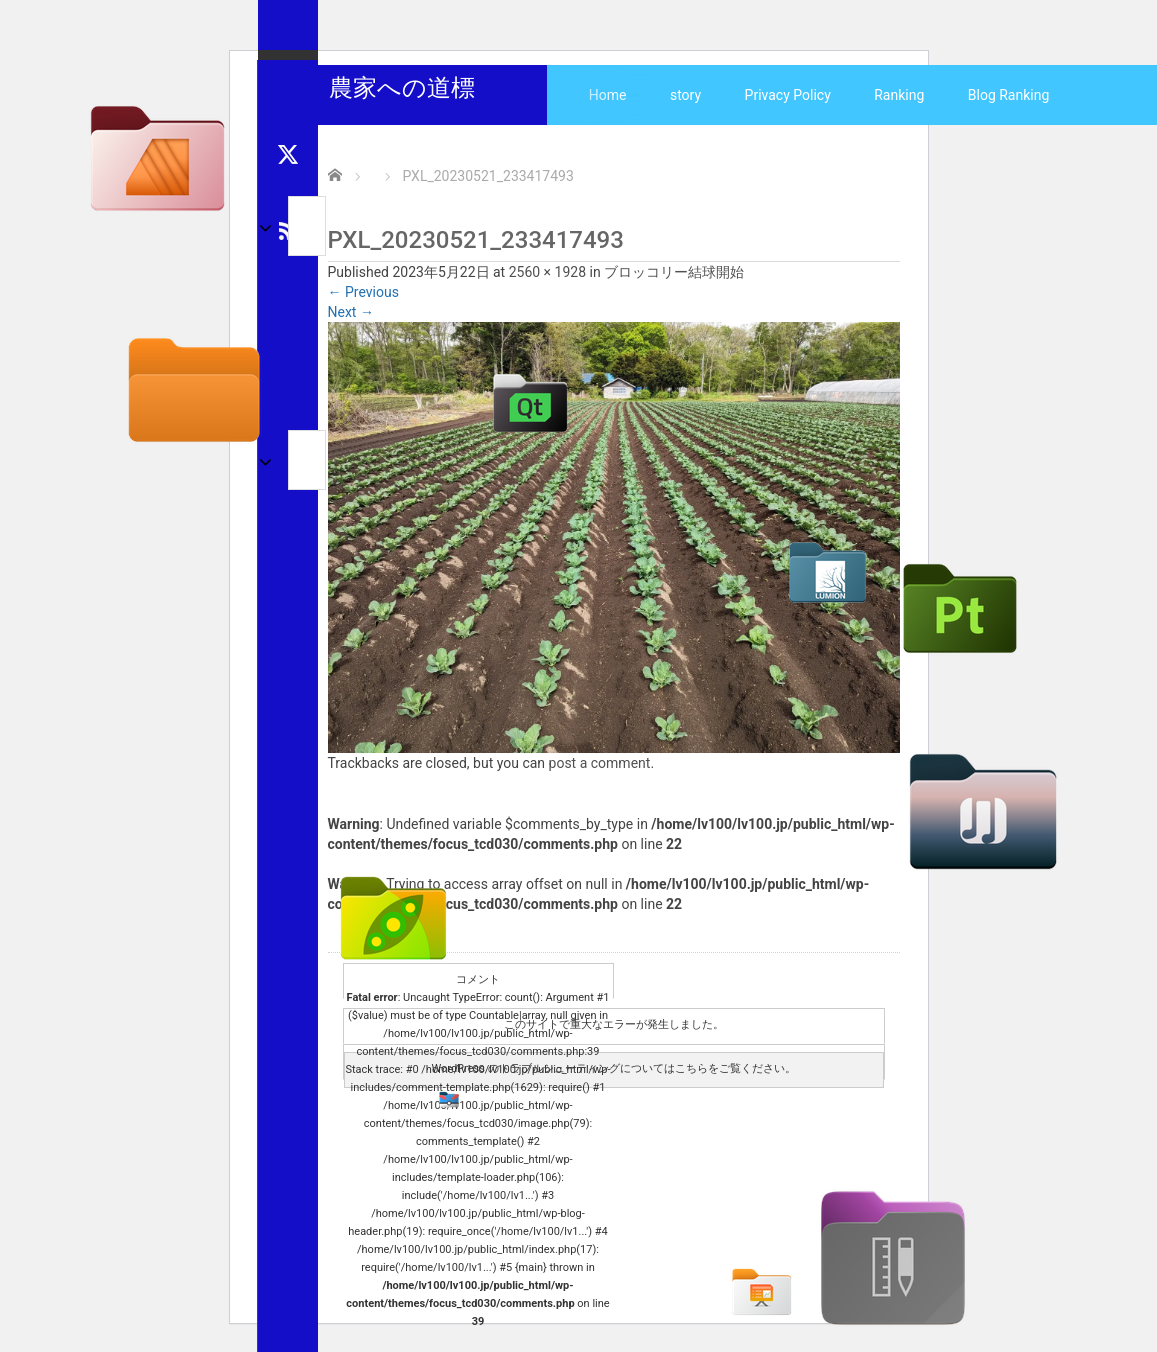  Describe the element at coordinates (449, 1100) in the screenshot. I see `folder for pokémon game files or saves` at that location.